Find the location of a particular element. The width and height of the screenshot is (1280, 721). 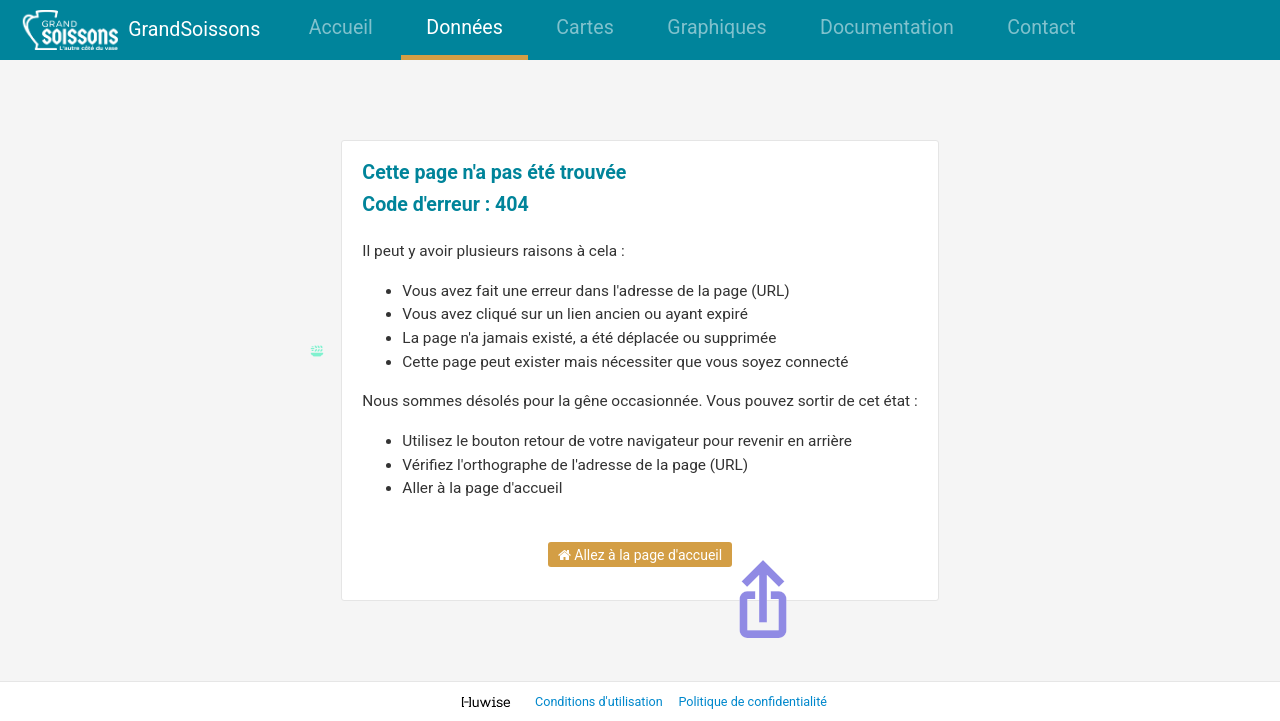

view grain or wheat-based food options is located at coordinates (317, 351).